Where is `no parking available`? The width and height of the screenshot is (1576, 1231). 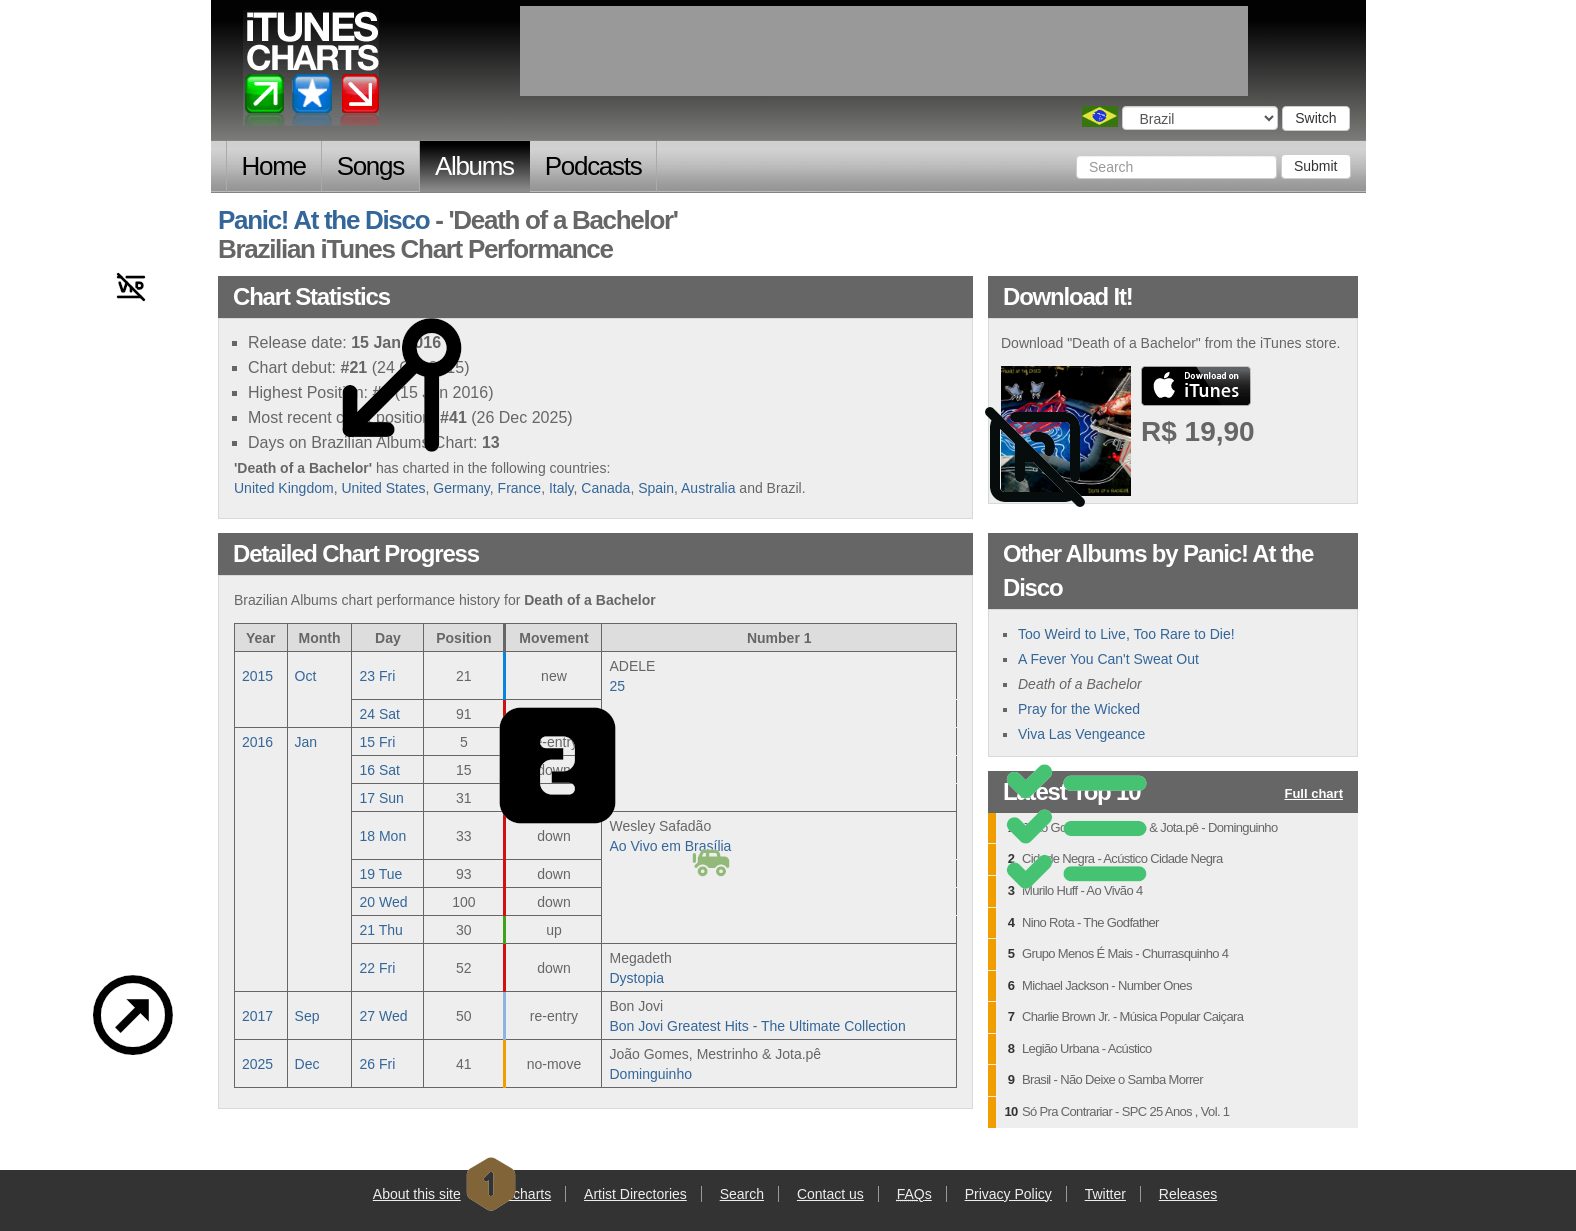
no parking available is located at coordinates (1035, 457).